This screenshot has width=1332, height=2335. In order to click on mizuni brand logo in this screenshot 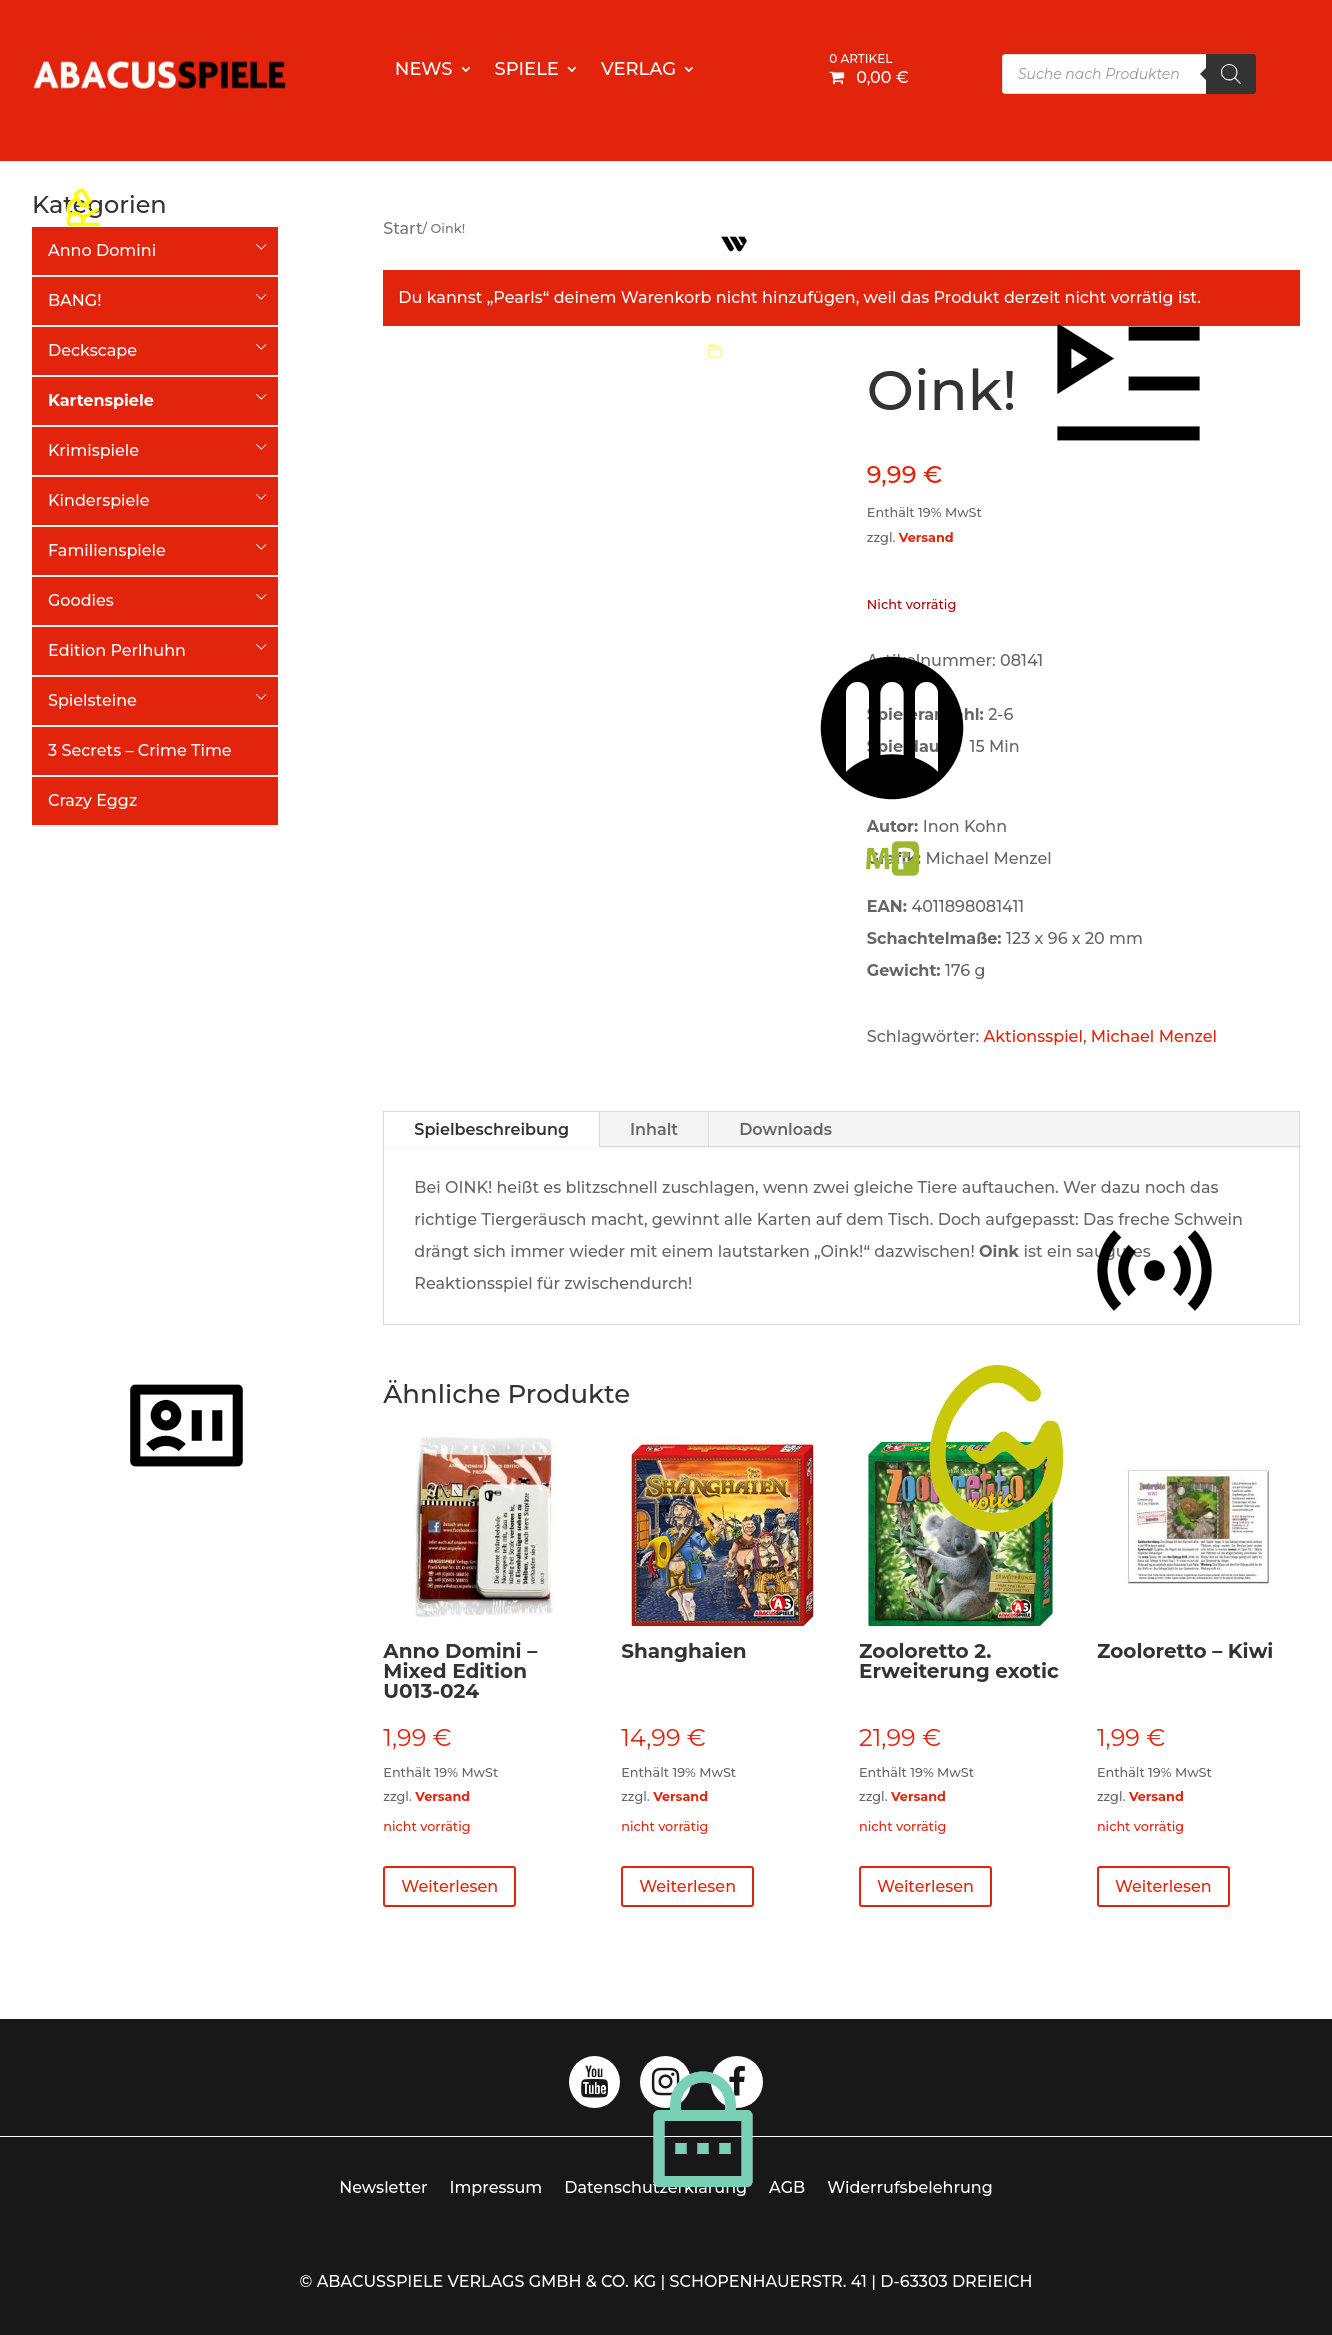, I will do `click(892, 728)`.